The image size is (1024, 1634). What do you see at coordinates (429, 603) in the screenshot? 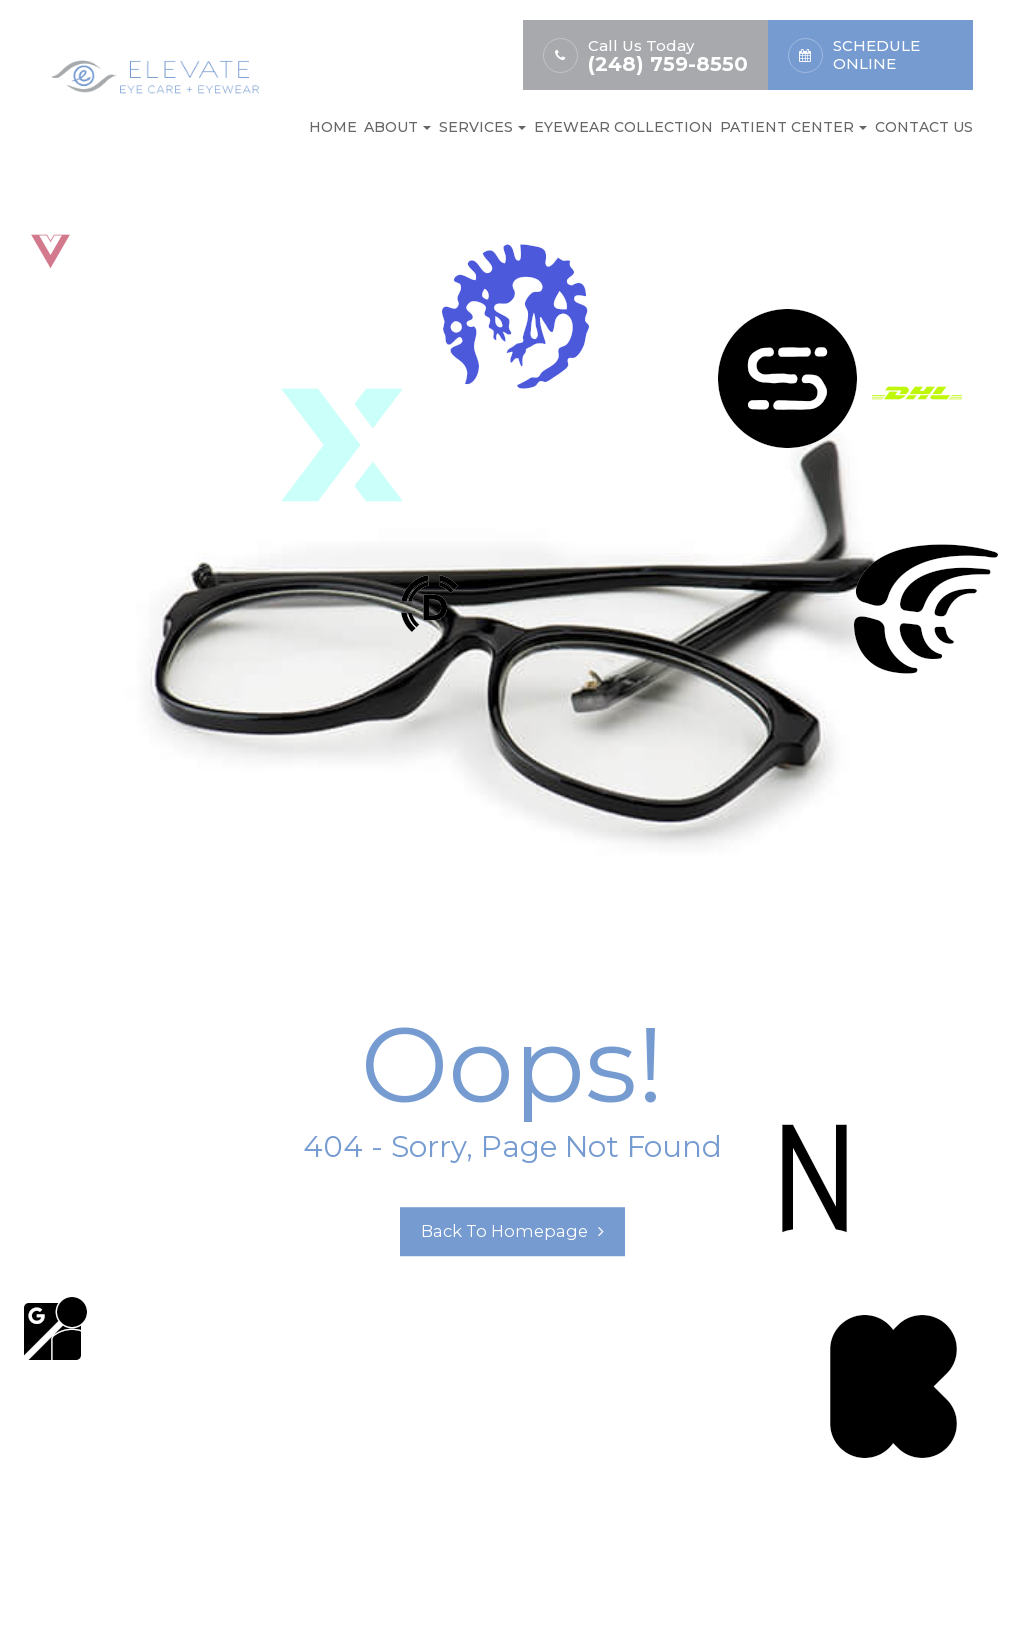
I see `OWASP Dependency-Check logo` at bounding box center [429, 603].